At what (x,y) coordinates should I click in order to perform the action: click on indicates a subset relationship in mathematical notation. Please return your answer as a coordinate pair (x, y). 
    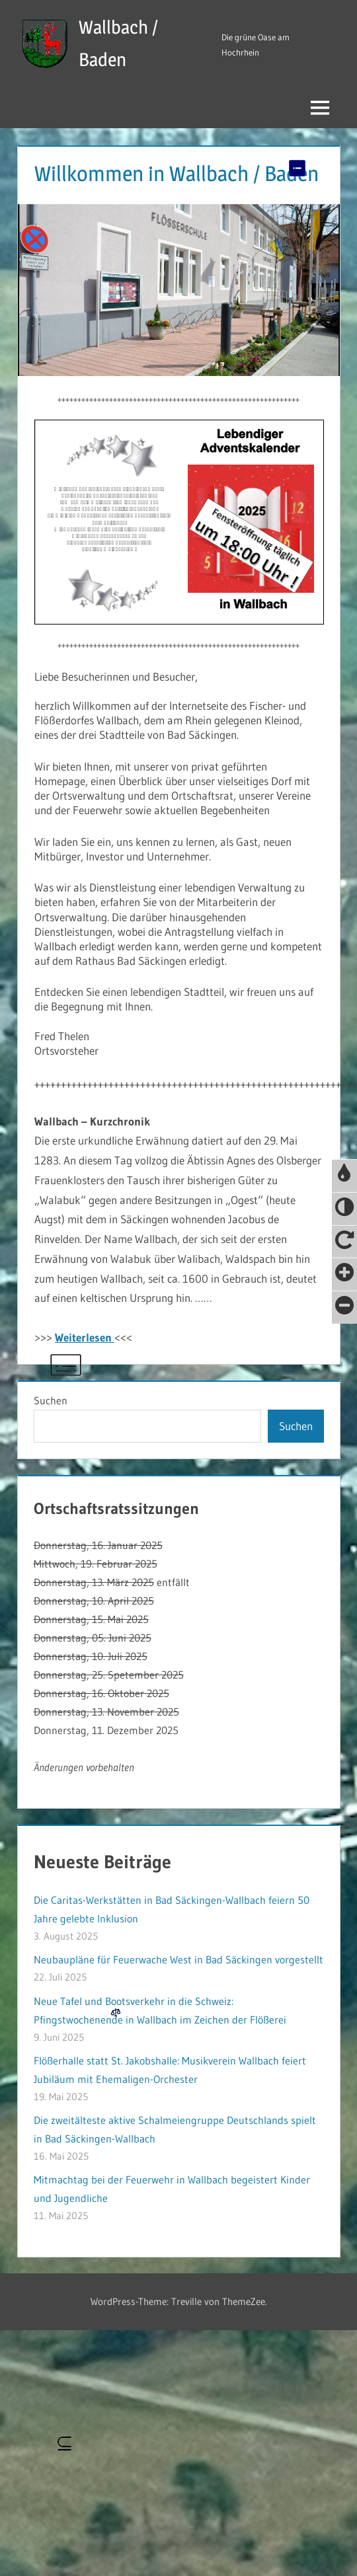
    Looking at the image, I should click on (65, 2443).